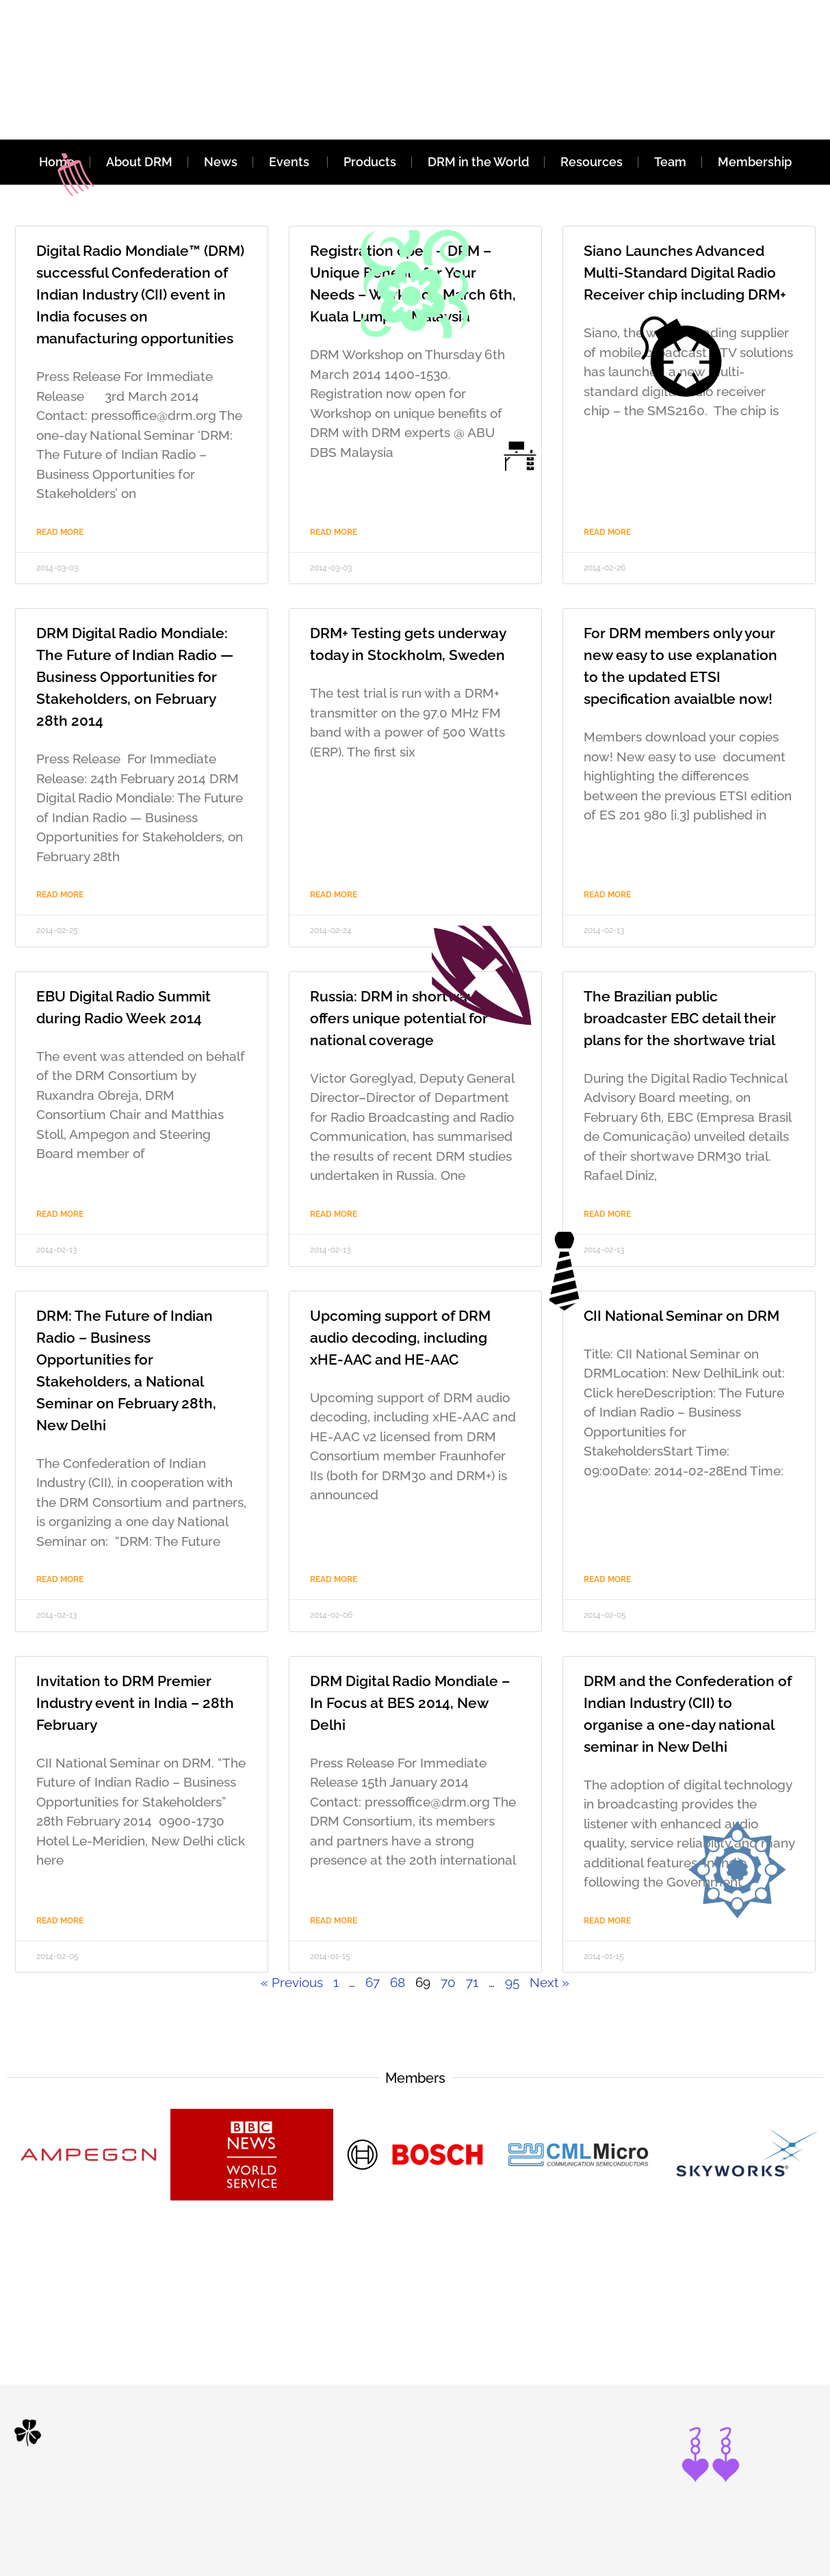  Describe the element at coordinates (681, 356) in the screenshot. I see `activate ice bomb ability or weapon` at that location.